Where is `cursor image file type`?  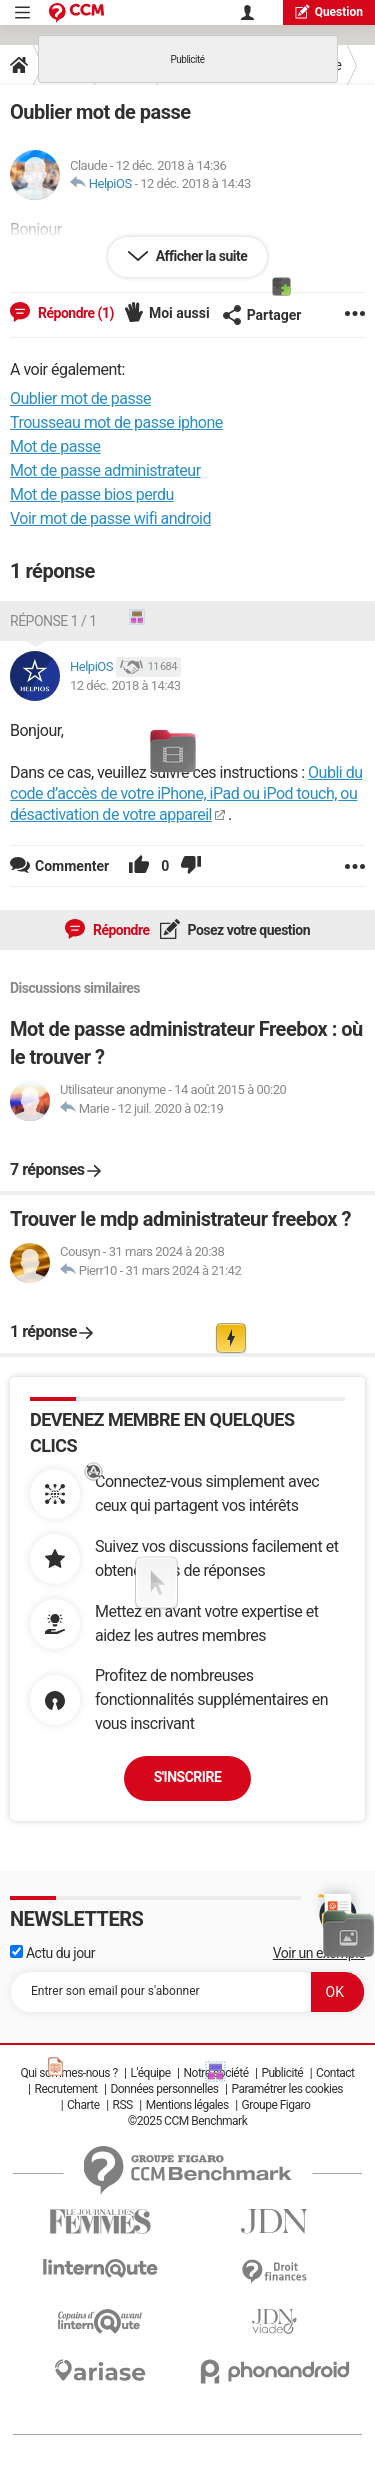 cursor image file type is located at coordinates (156, 1582).